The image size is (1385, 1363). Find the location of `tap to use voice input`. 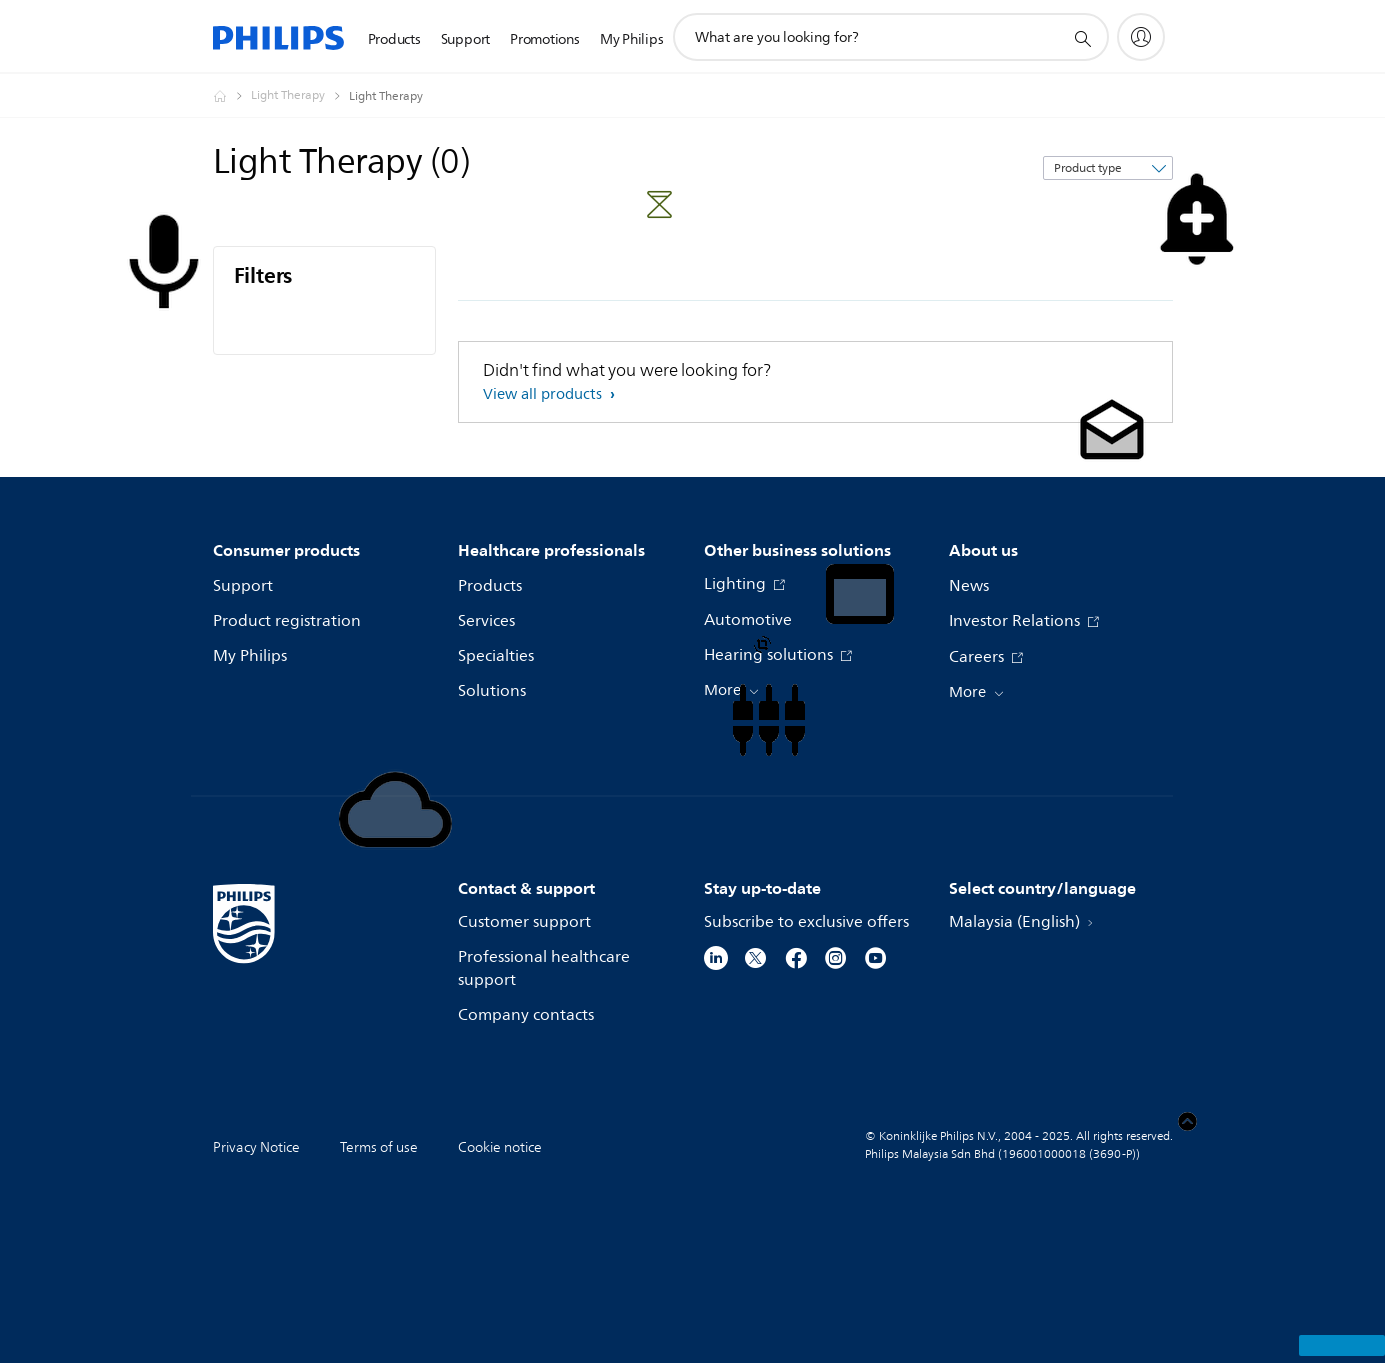

tap to use voice input is located at coordinates (164, 259).